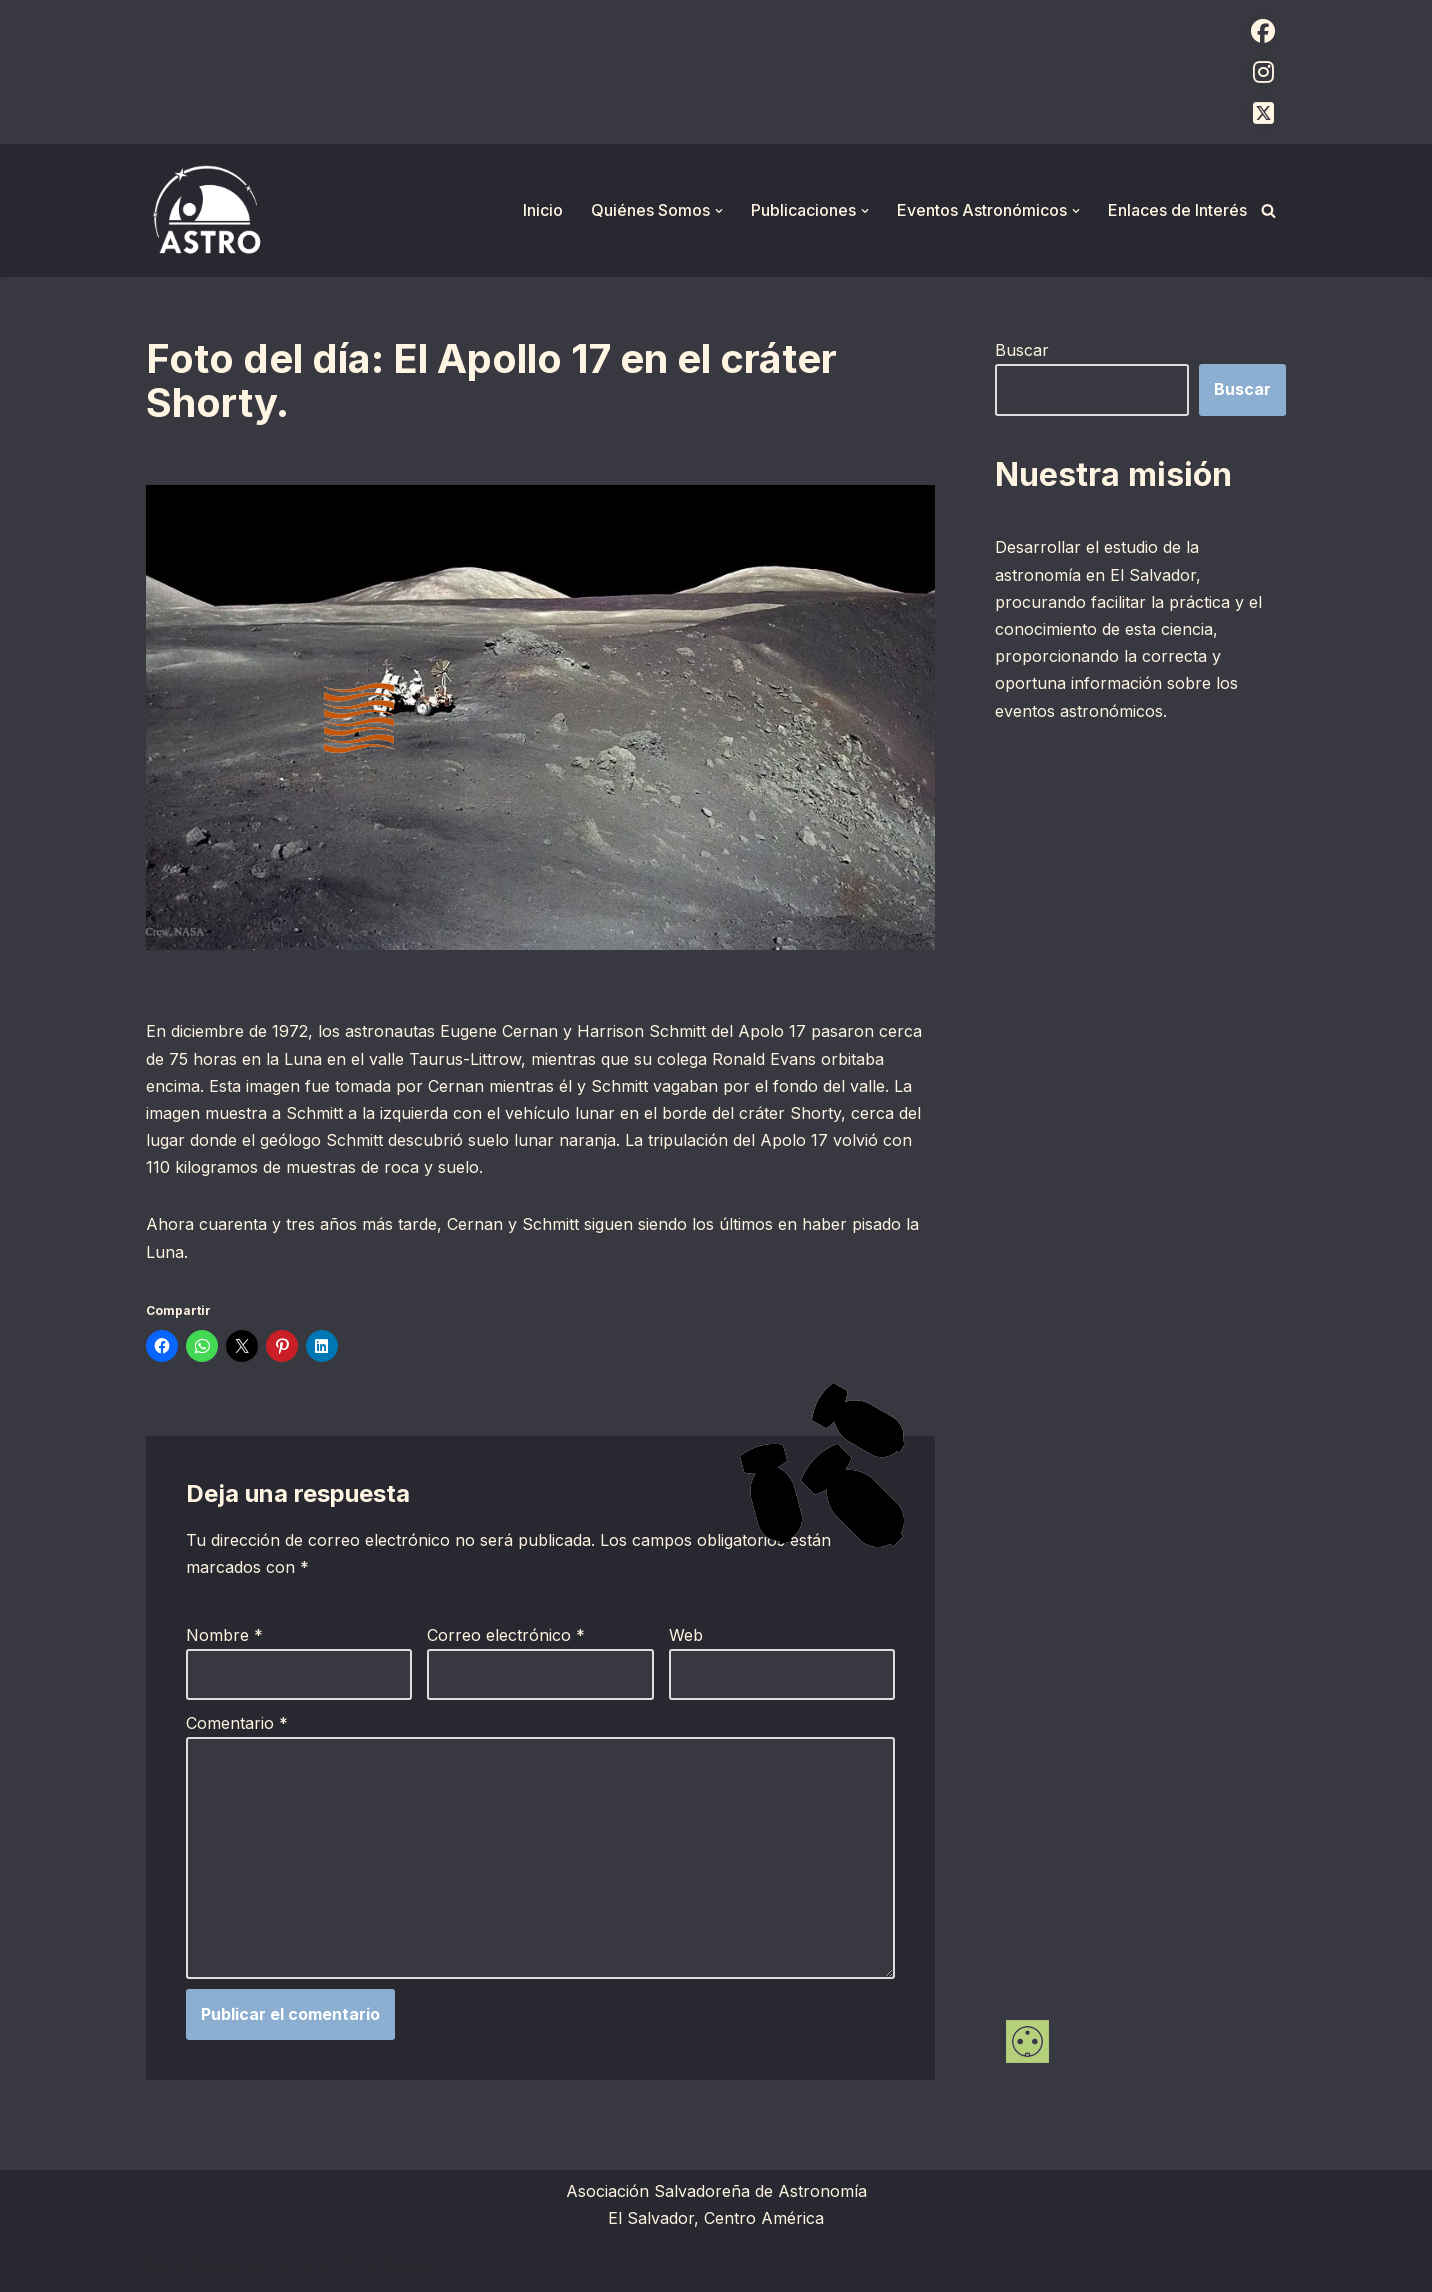 The image size is (1432, 2292). What do you see at coordinates (1027, 2041) in the screenshot?
I see `indicates electrical outlet or power source location` at bounding box center [1027, 2041].